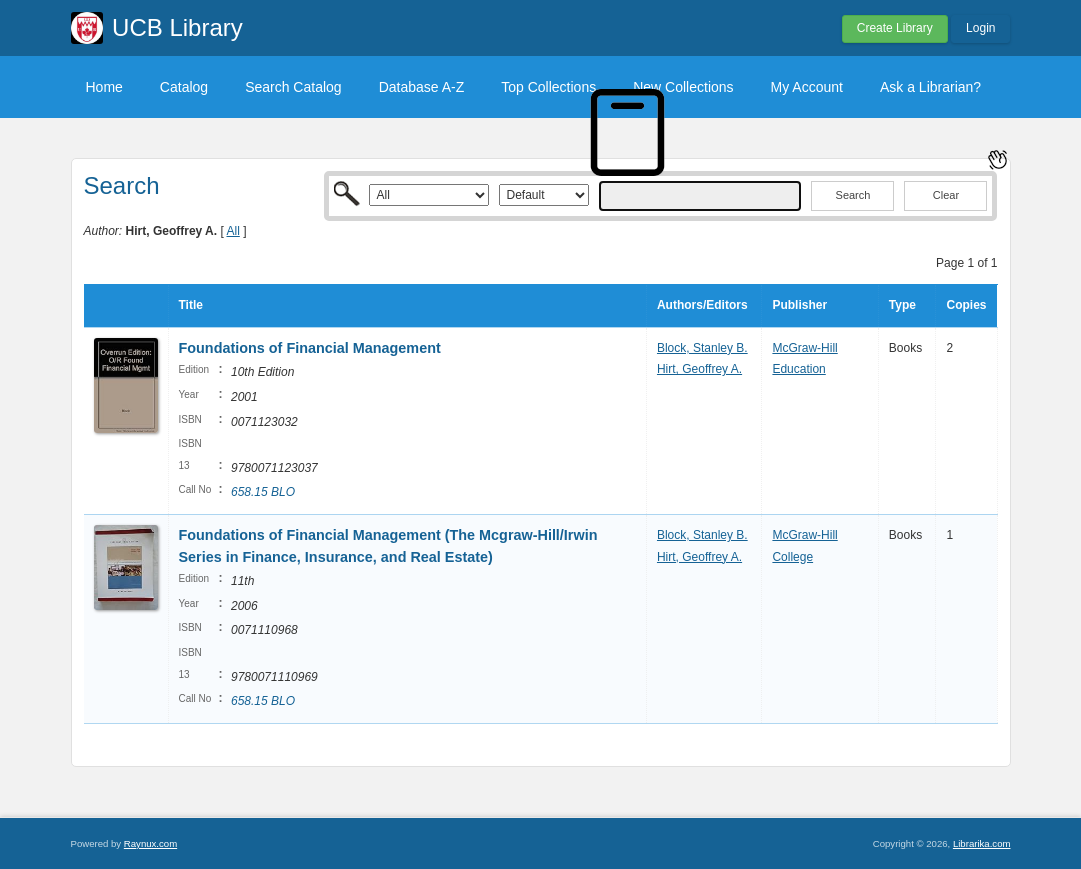 The width and height of the screenshot is (1081, 869). I want to click on tablet device with top speaker, so click(627, 132).